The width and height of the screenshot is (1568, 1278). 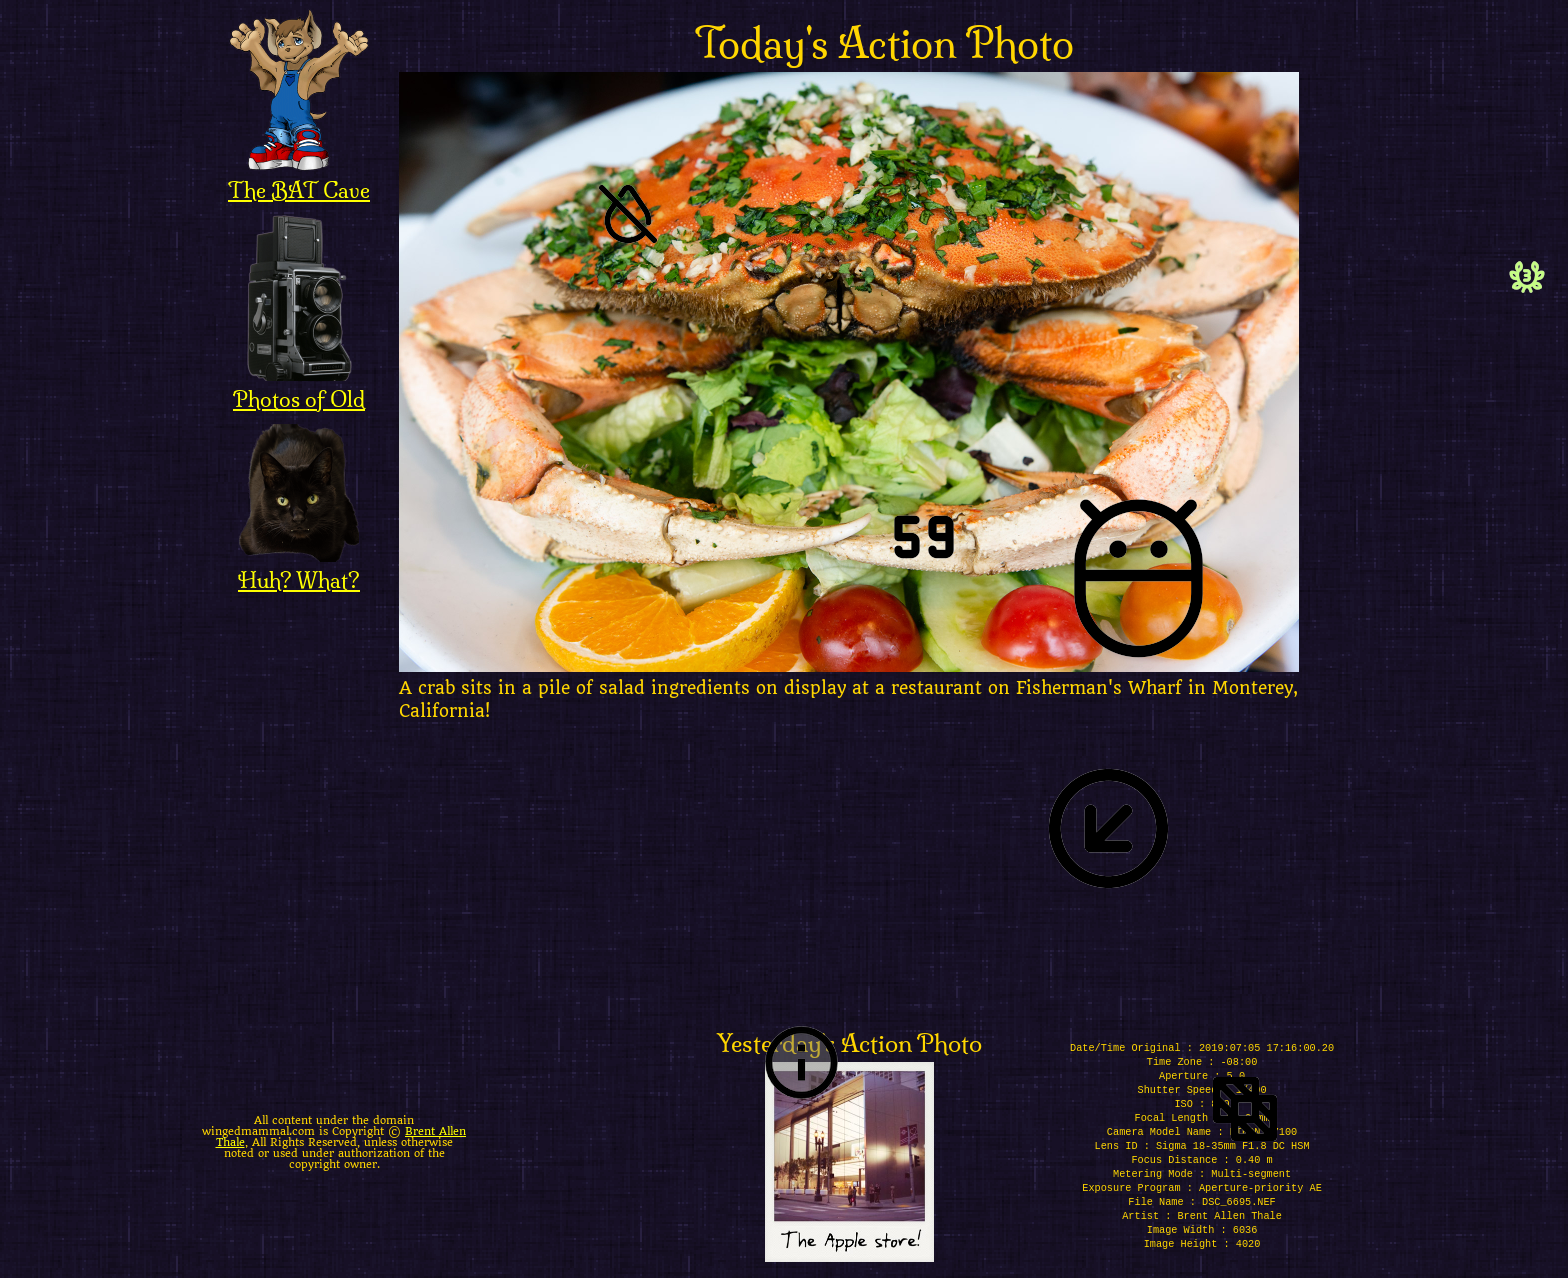 What do you see at coordinates (1245, 1109) in the screenshot?
I see `exclude or subtract overlapping areas` at bounding box center [1245, 1109].